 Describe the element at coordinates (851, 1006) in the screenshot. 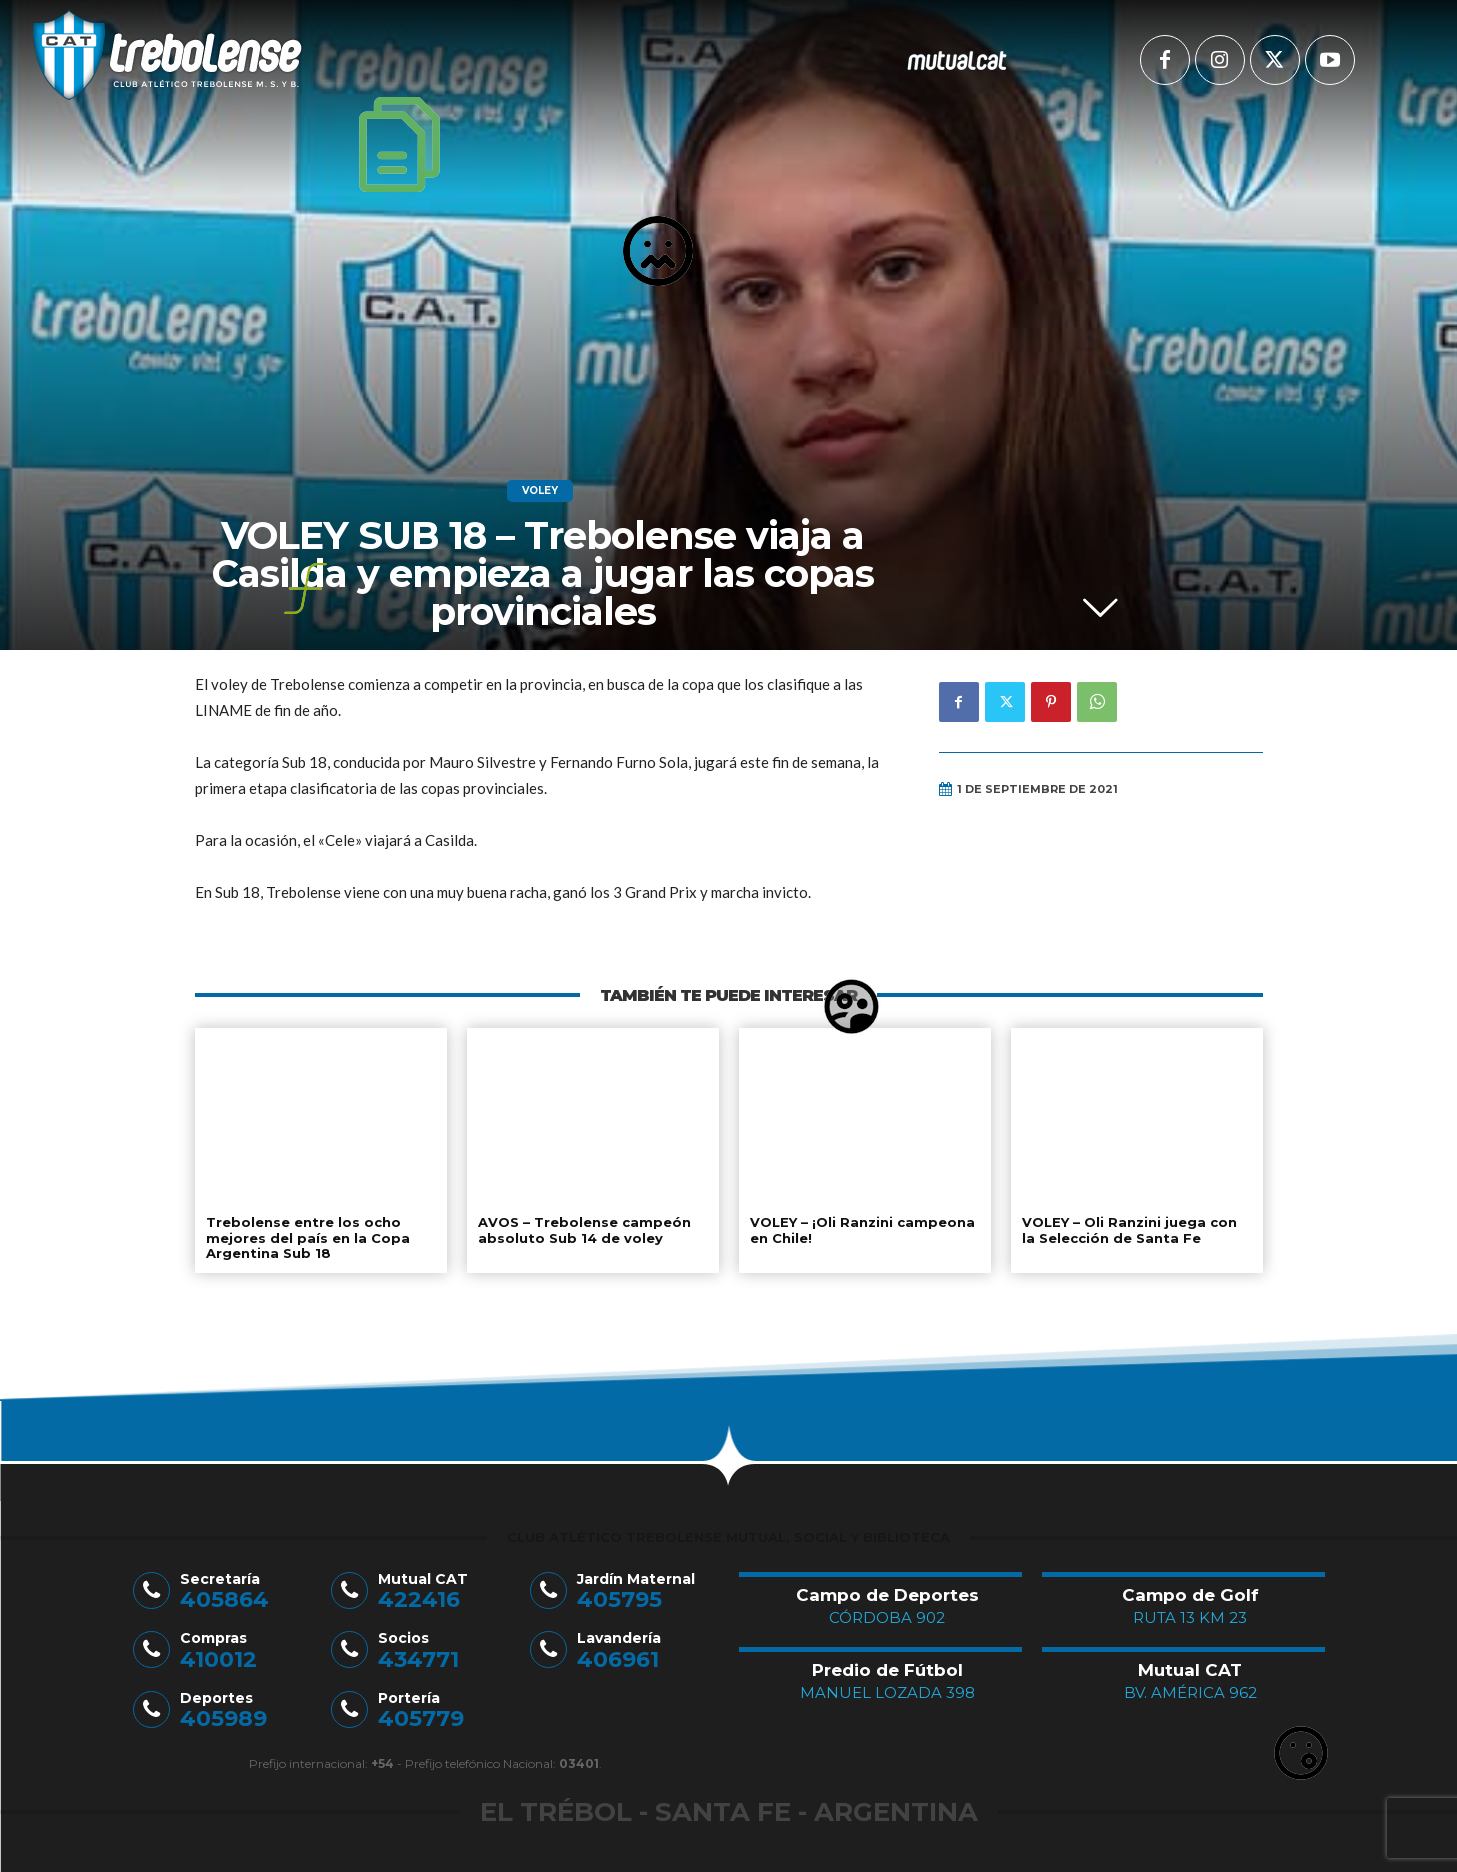

I see `view supervised or child accounts` at that location.